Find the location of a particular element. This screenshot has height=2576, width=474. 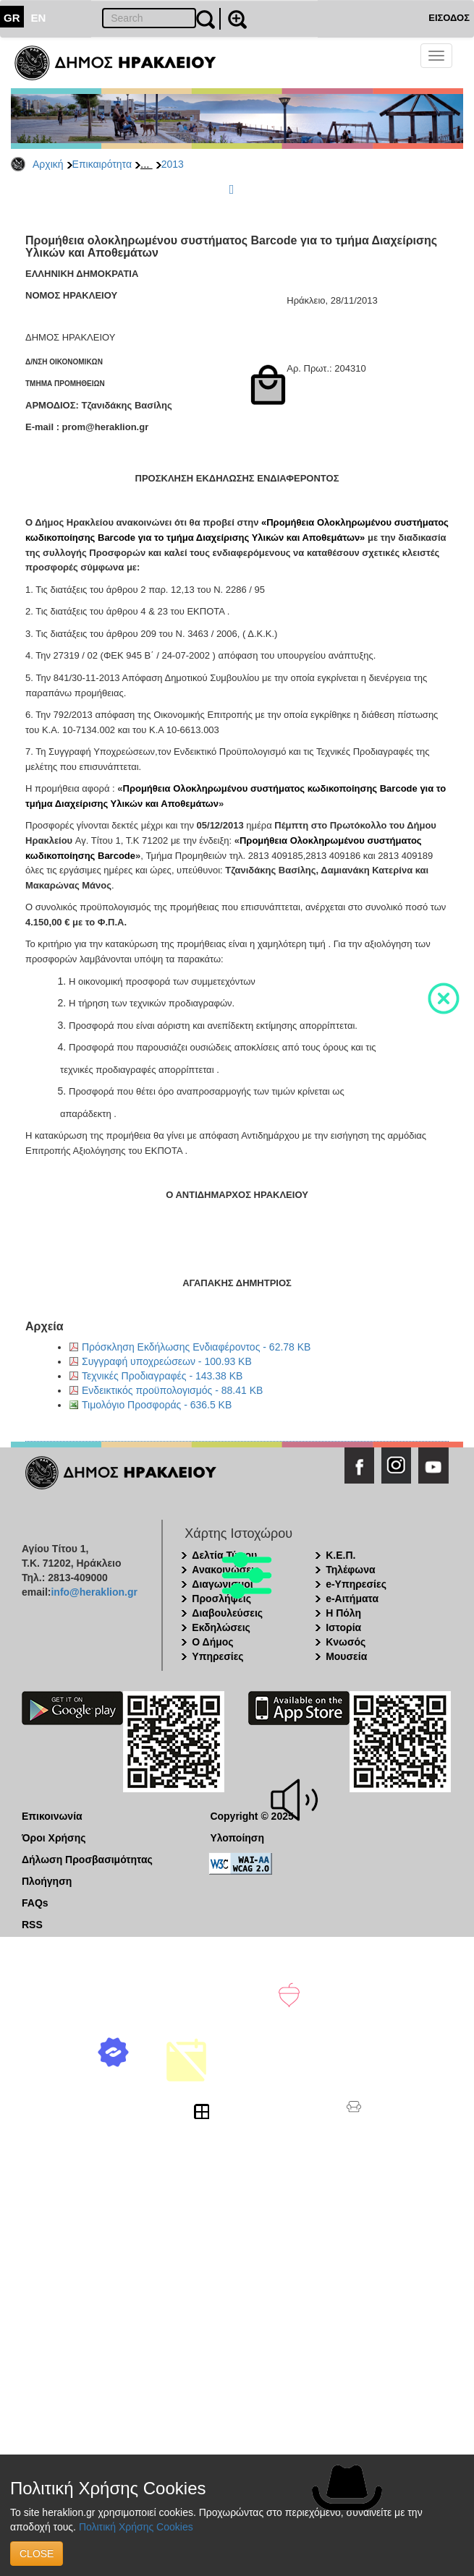

select western or country theme is located at coordinates (347, 2489).